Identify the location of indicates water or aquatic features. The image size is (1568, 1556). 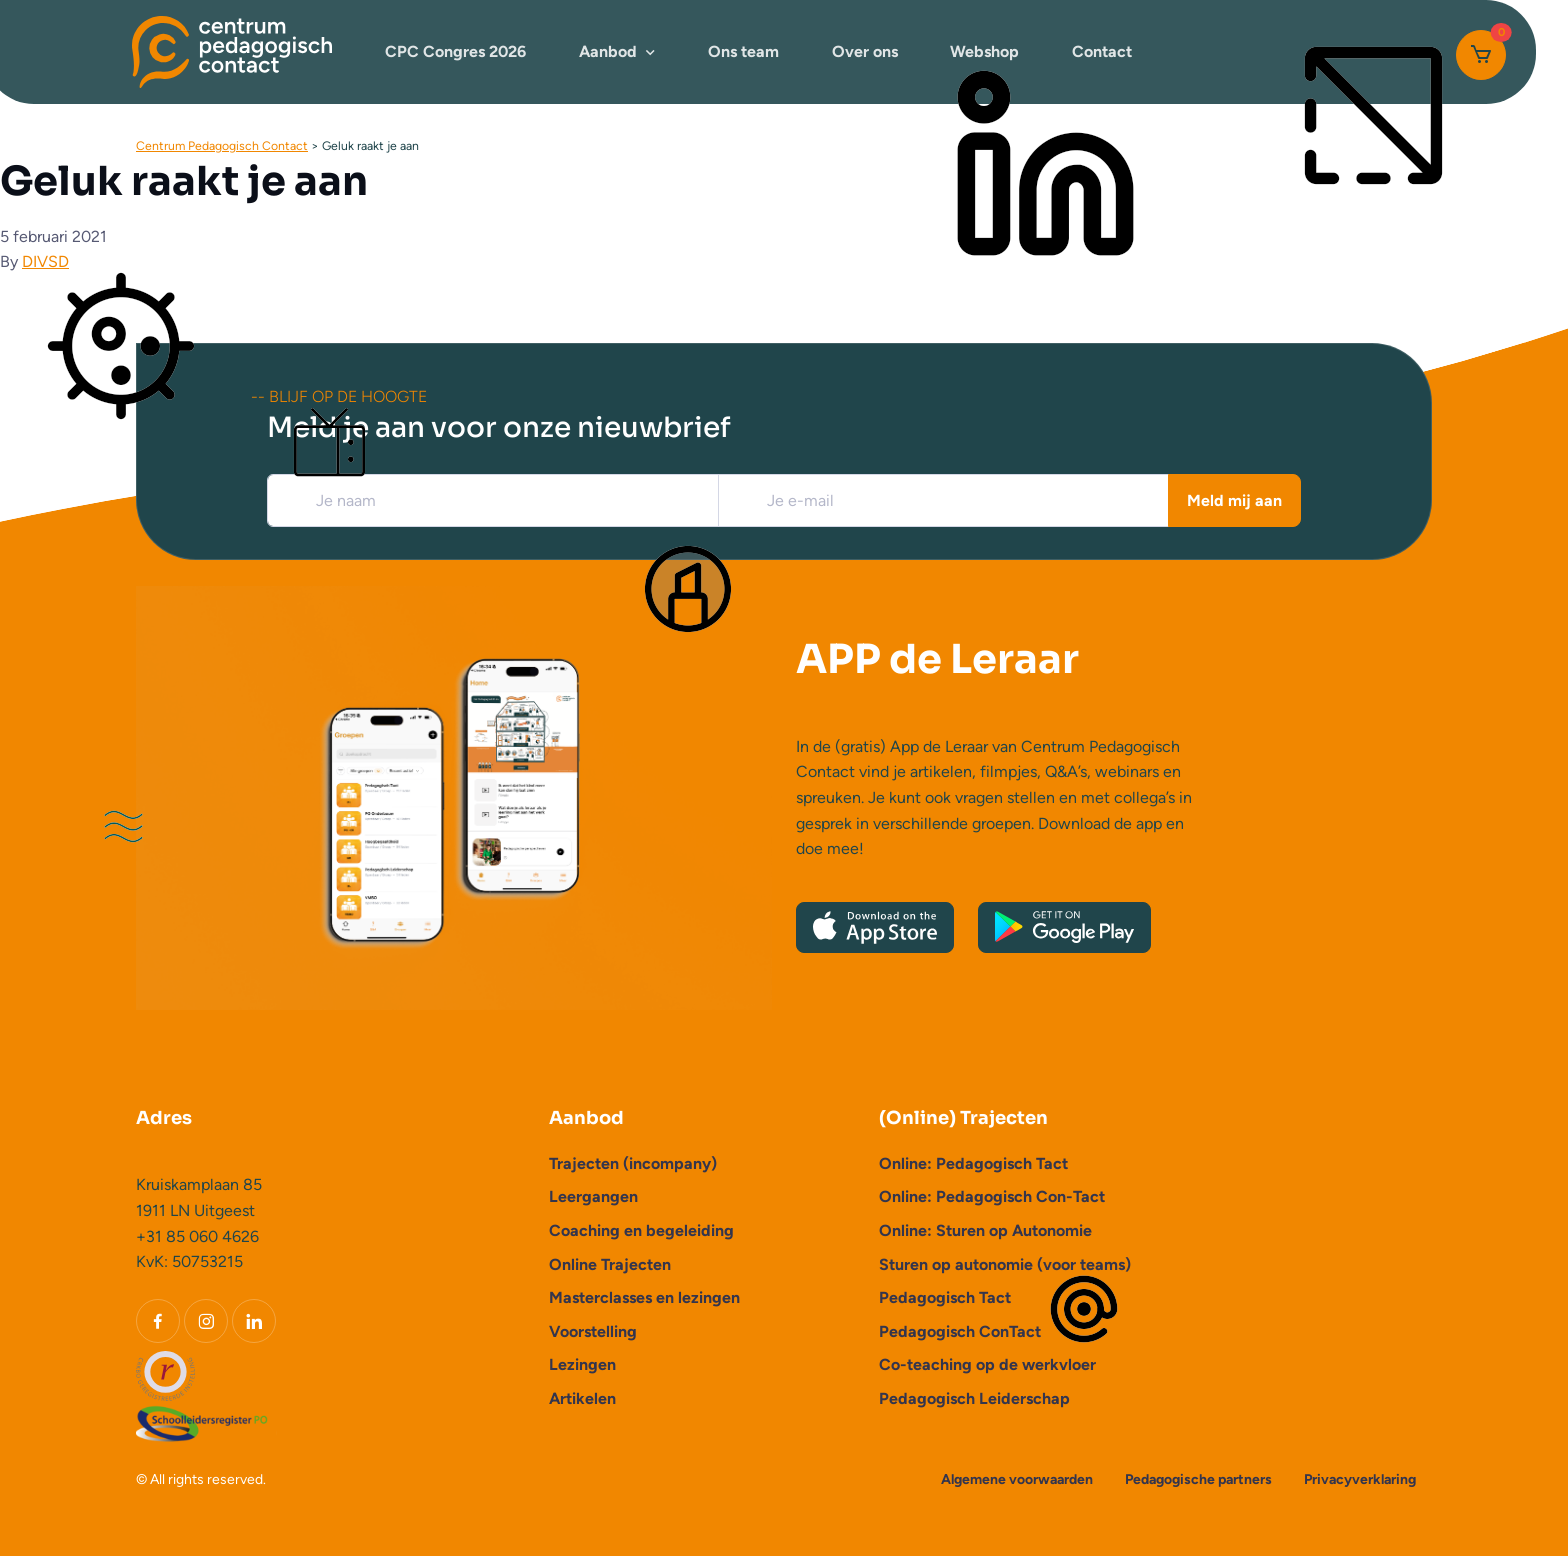
(123, 826).